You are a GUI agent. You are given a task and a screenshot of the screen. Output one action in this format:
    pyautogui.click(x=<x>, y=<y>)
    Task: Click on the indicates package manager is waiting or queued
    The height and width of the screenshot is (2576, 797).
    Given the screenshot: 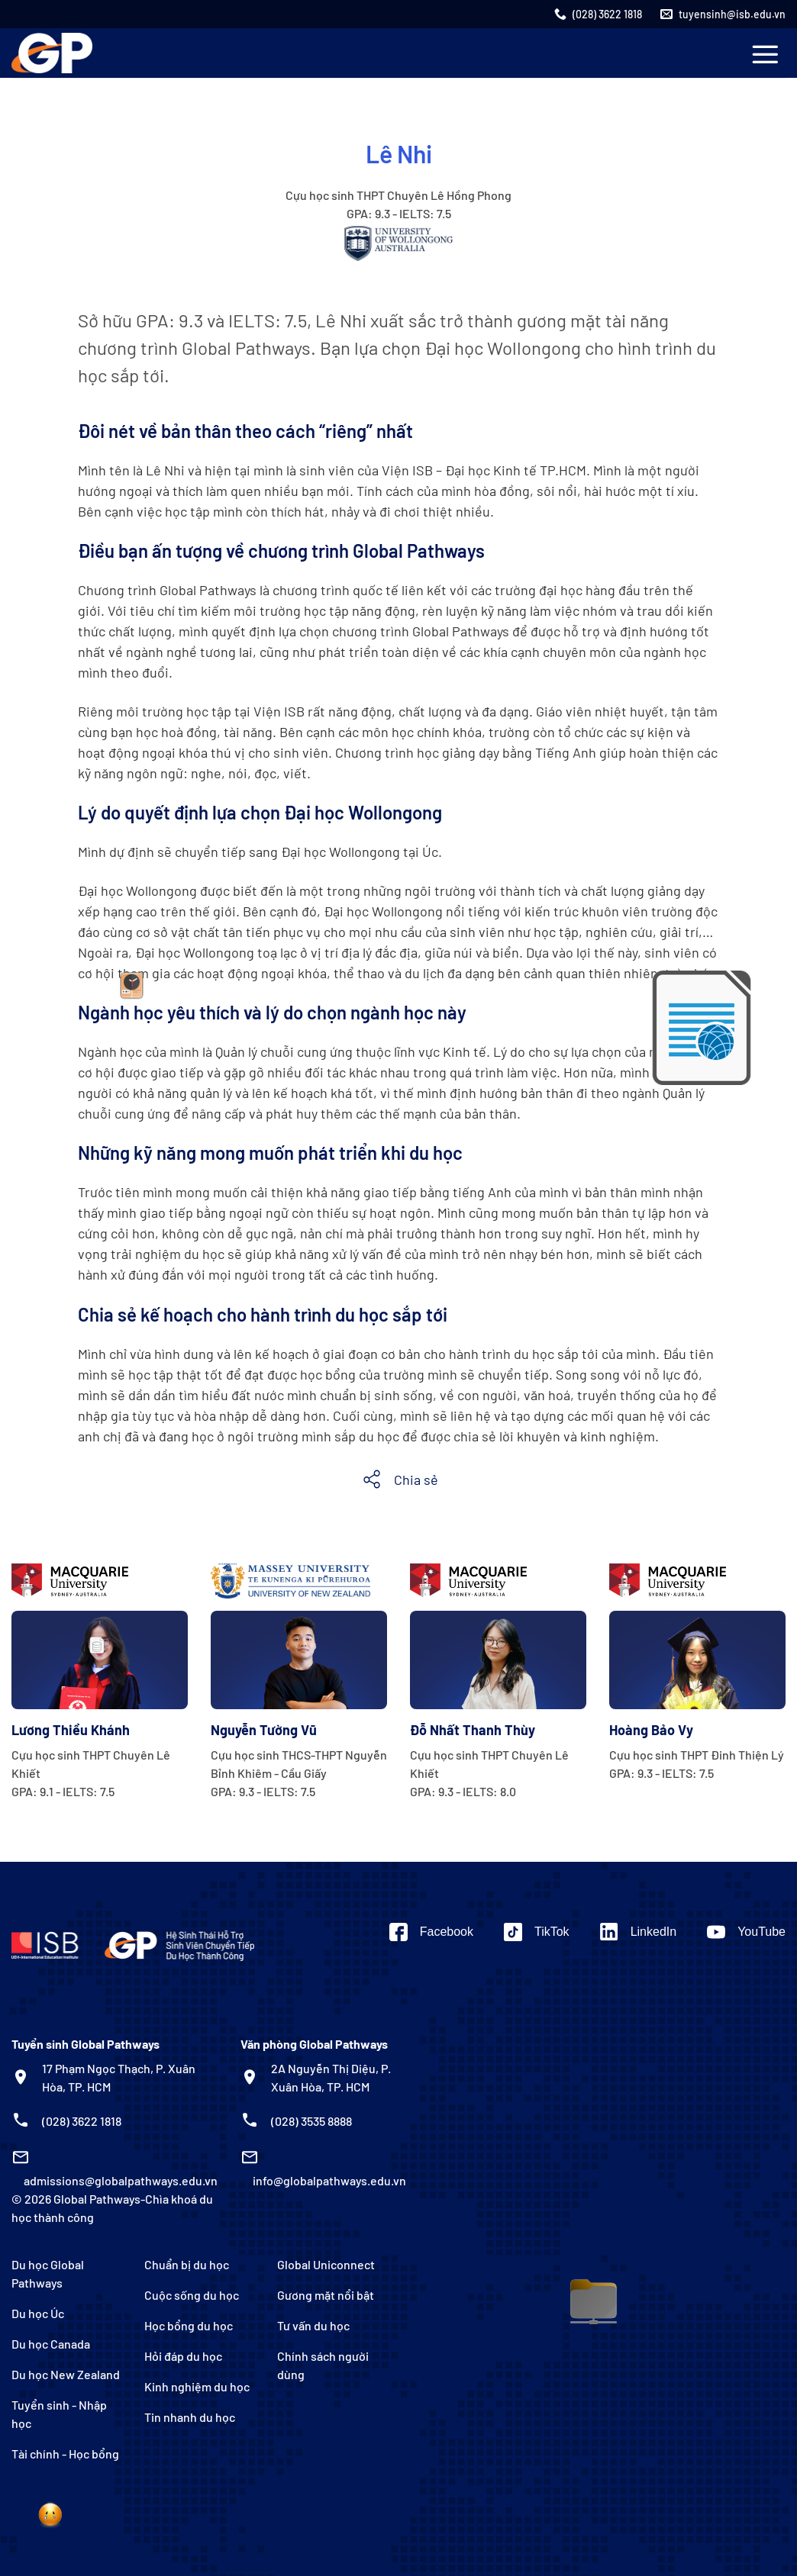 What is the action you would take?
    pyautogui.click(x=131, y=985)
    